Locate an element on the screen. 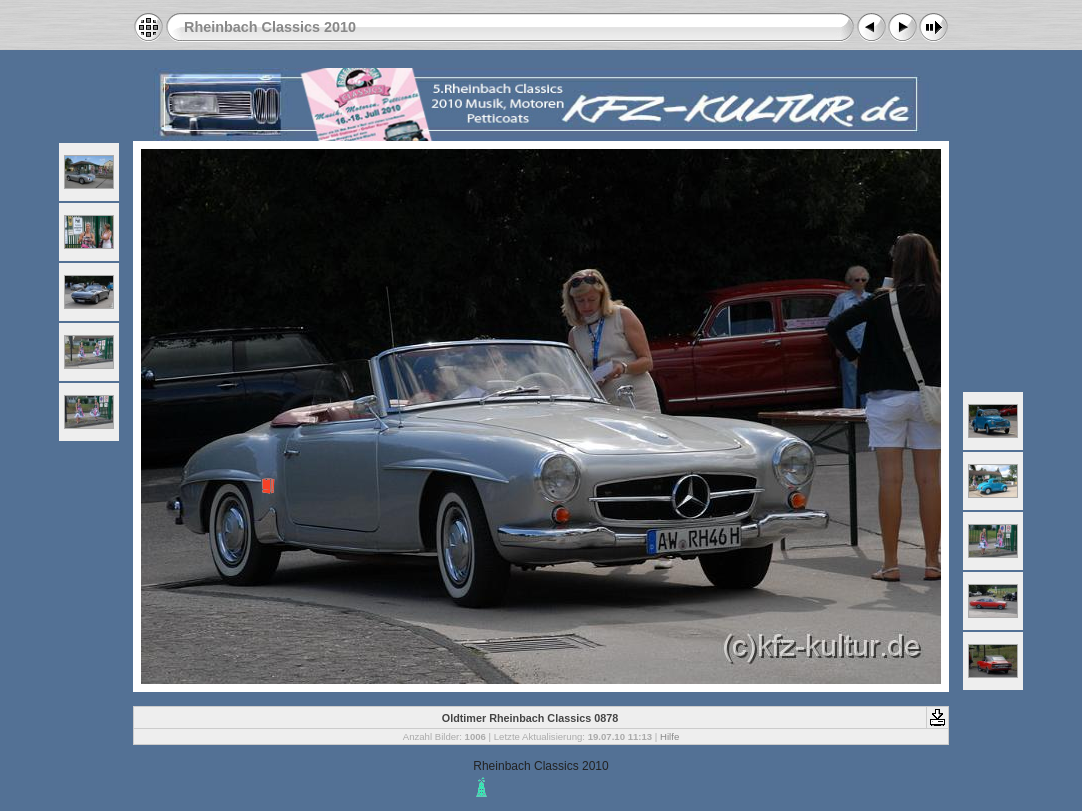  access oil drilling or extraction features is located at coordinates (481, 787).